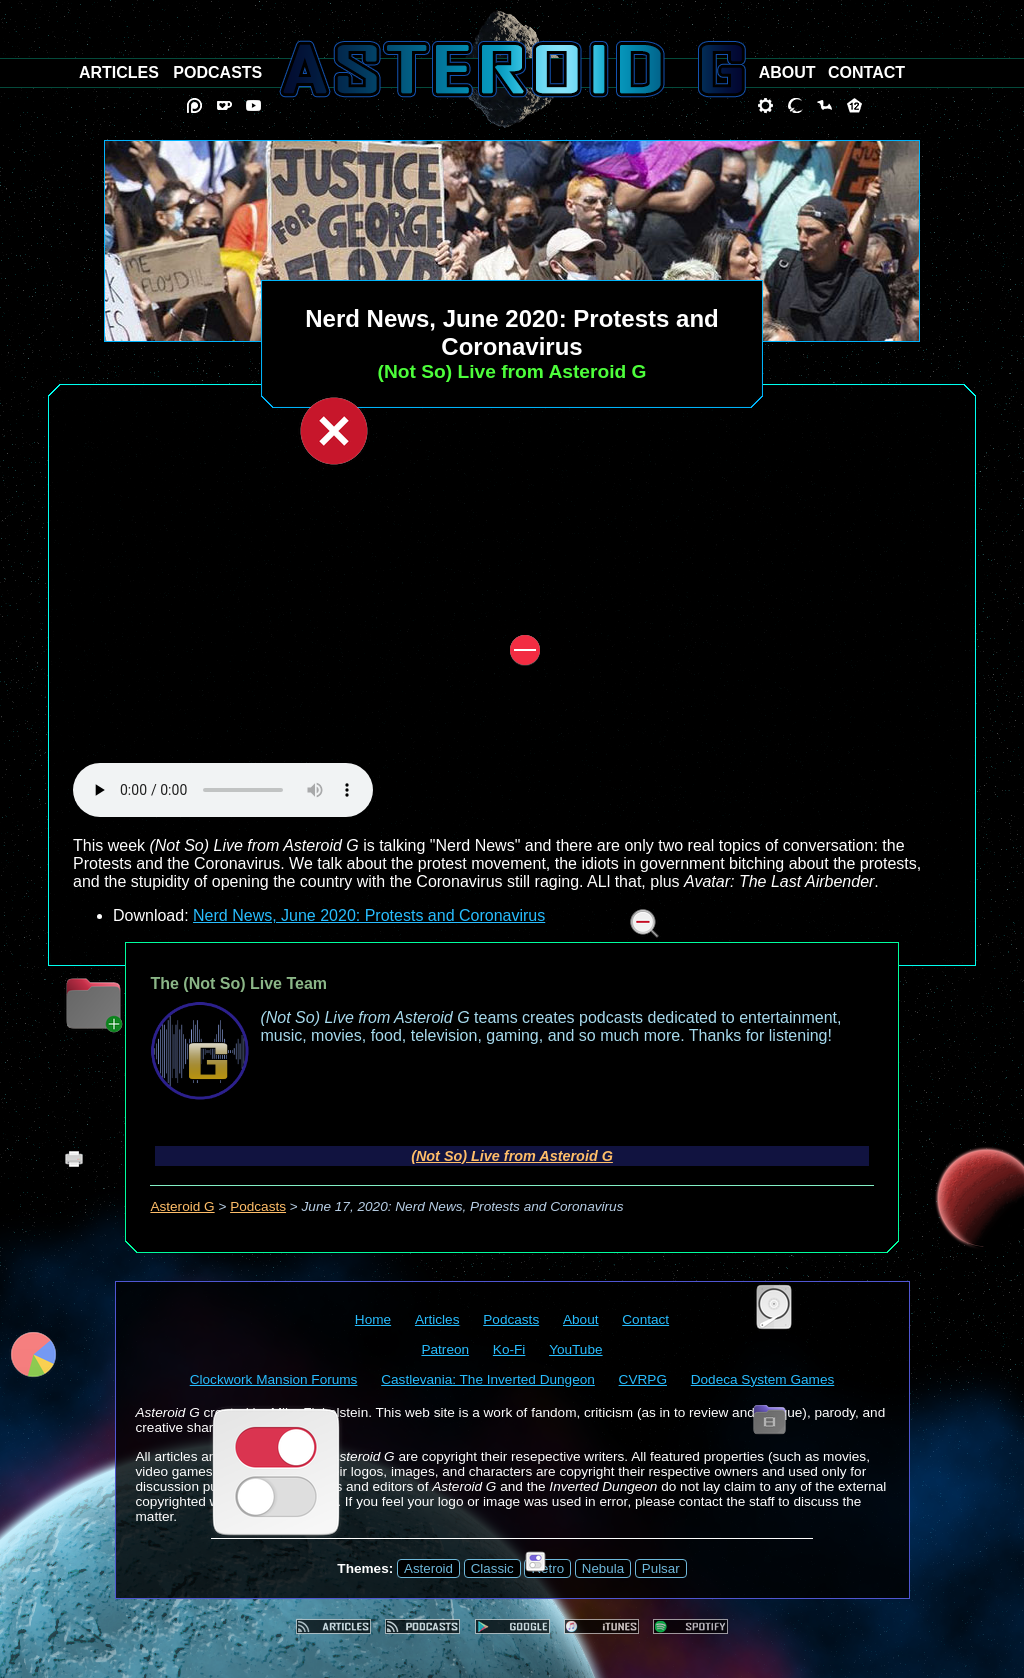 Image resolution: width=1024 pixels, height=1678 pixels. What do you see at coordinates (644, 923) in the screenshot?
I see `zoom out of the current view` at bounding box center [644, 923].